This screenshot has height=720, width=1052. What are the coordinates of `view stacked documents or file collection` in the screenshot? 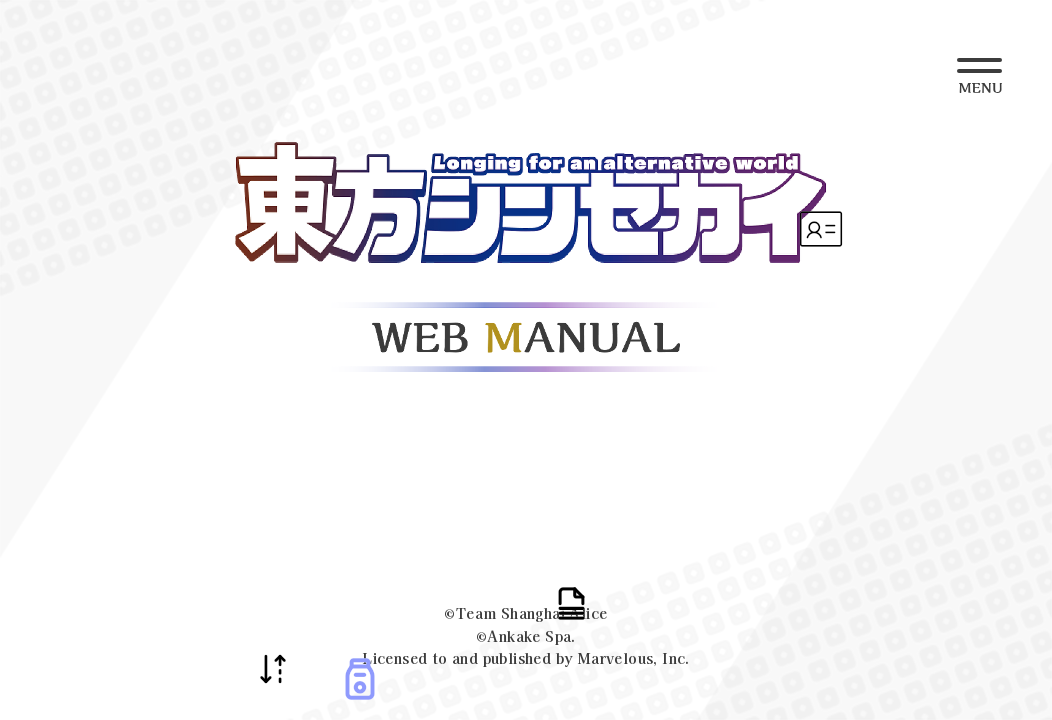 It's located at (571, 603).